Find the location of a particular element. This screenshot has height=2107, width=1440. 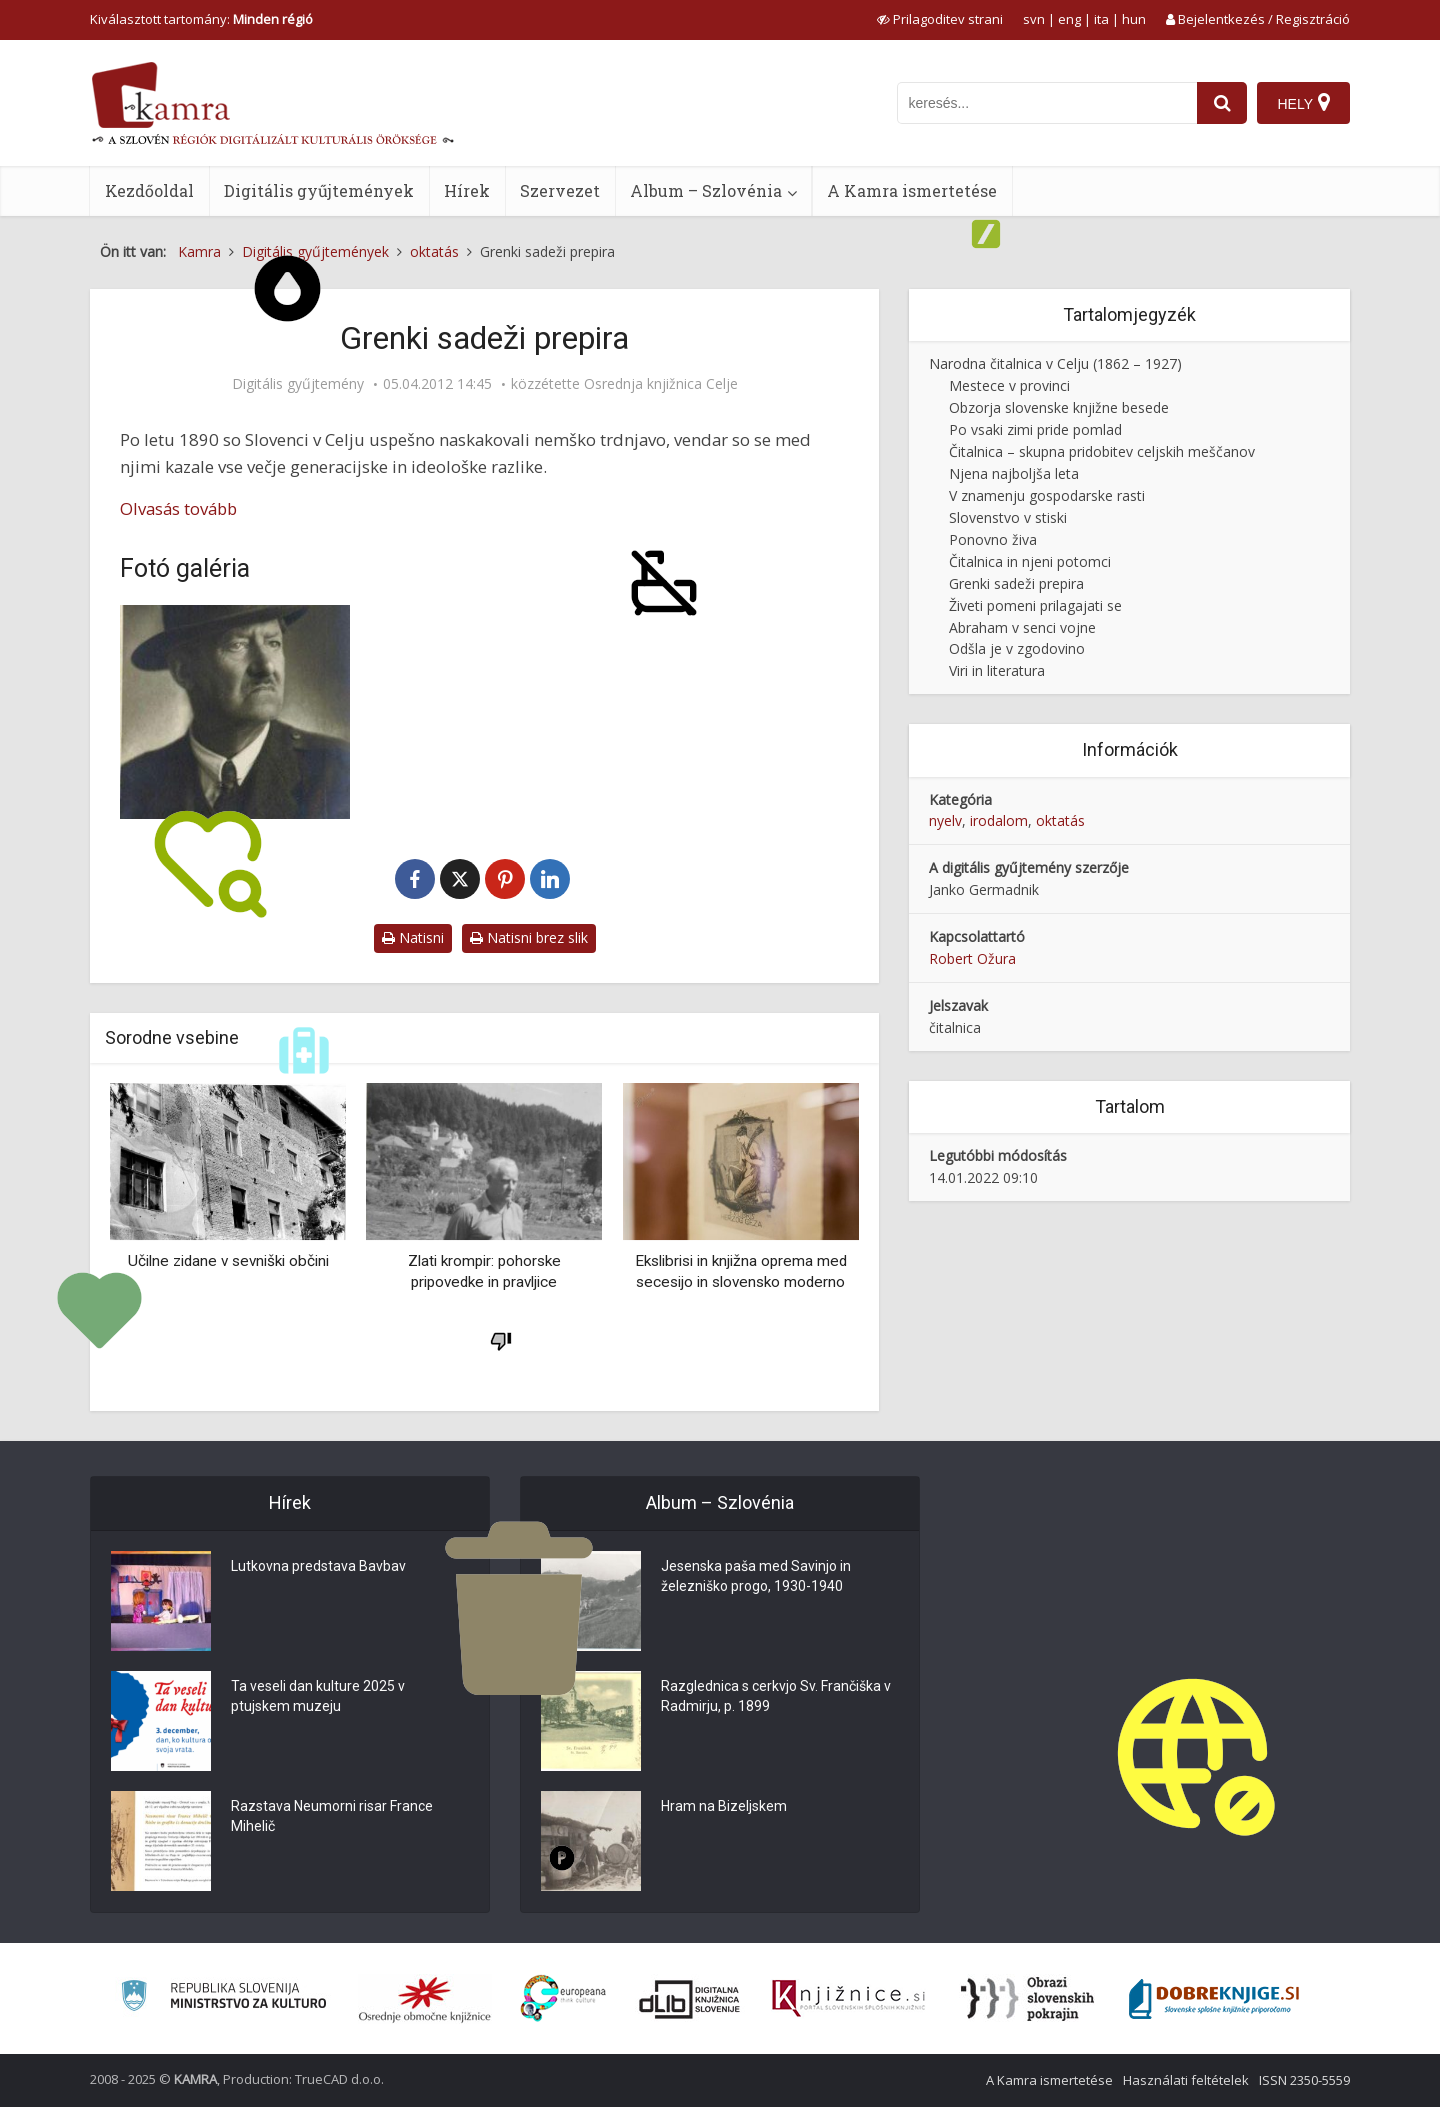

access slash commands is located at coordinates (986, 234).